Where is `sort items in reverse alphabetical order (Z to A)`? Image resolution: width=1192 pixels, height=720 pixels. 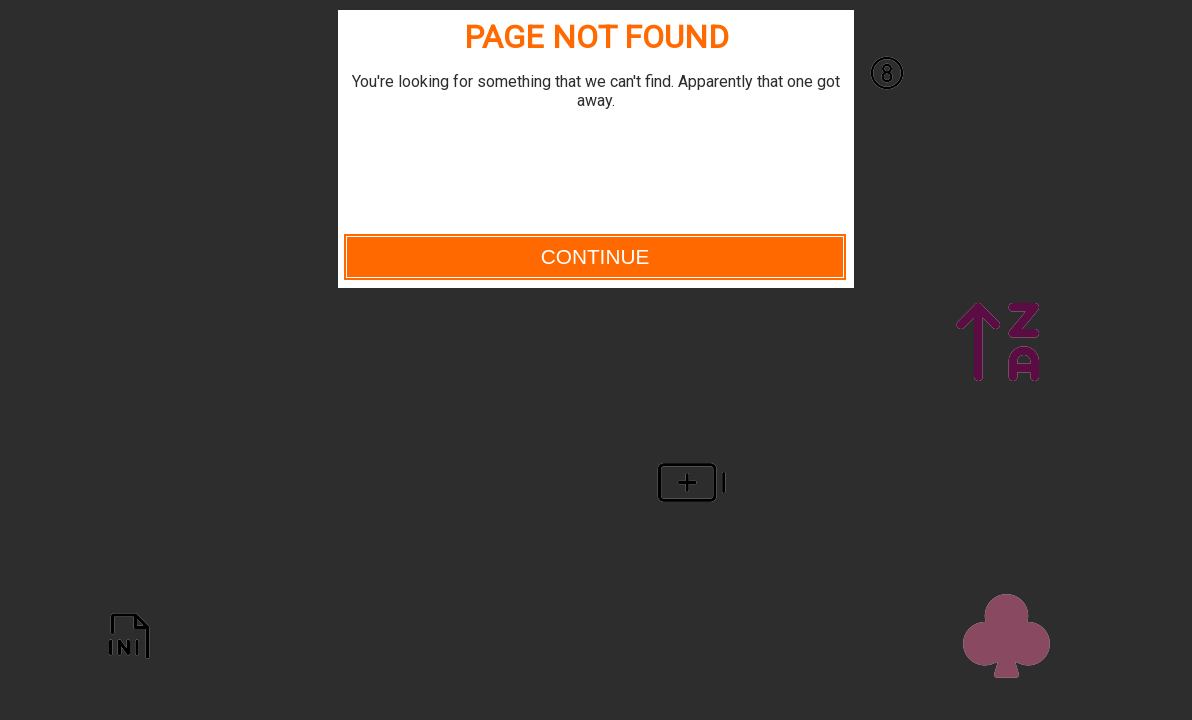 sort items in reverse alphabetical order (Z to A) is located at coordinates (1000, 342).